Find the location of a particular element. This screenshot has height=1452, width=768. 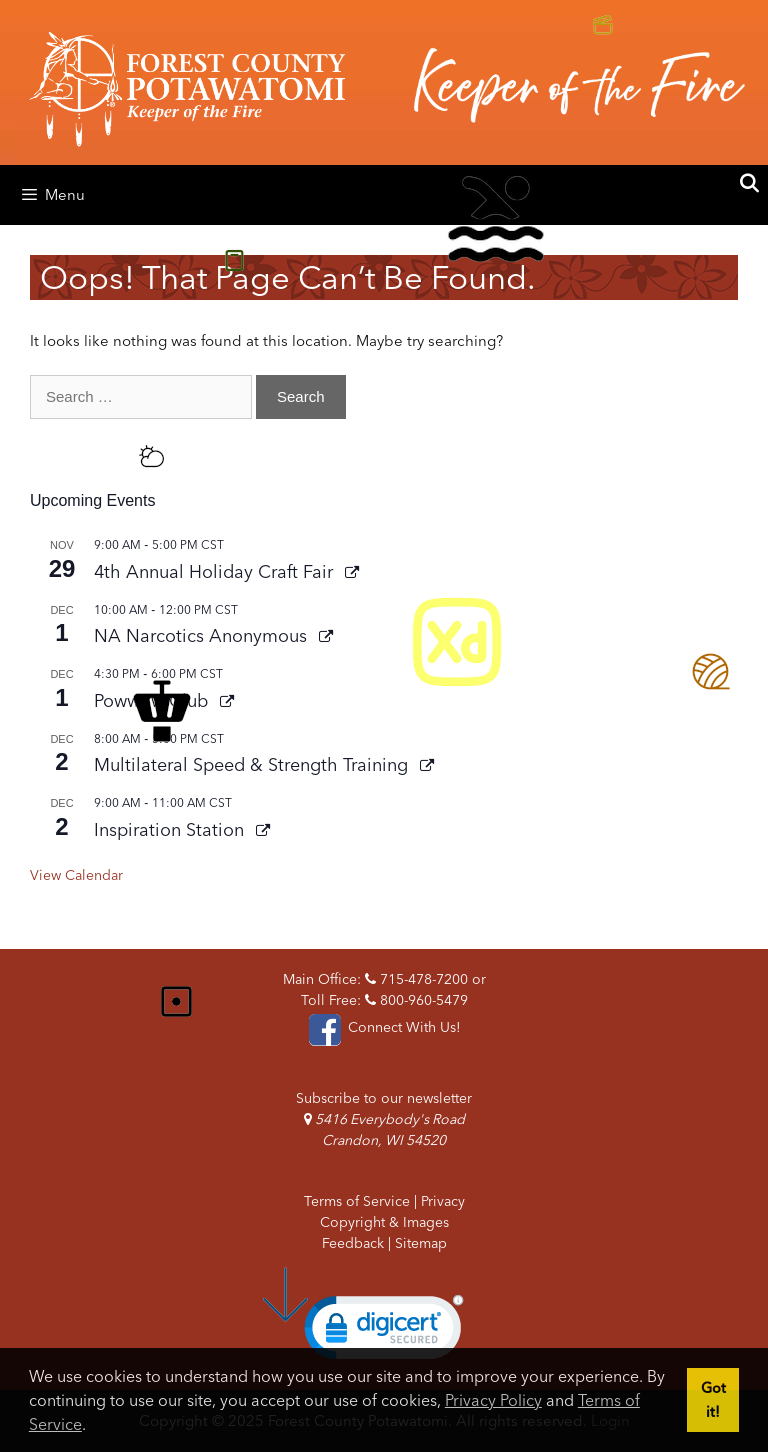

access knitting or crochet projects is located at coordinates (710, 671).